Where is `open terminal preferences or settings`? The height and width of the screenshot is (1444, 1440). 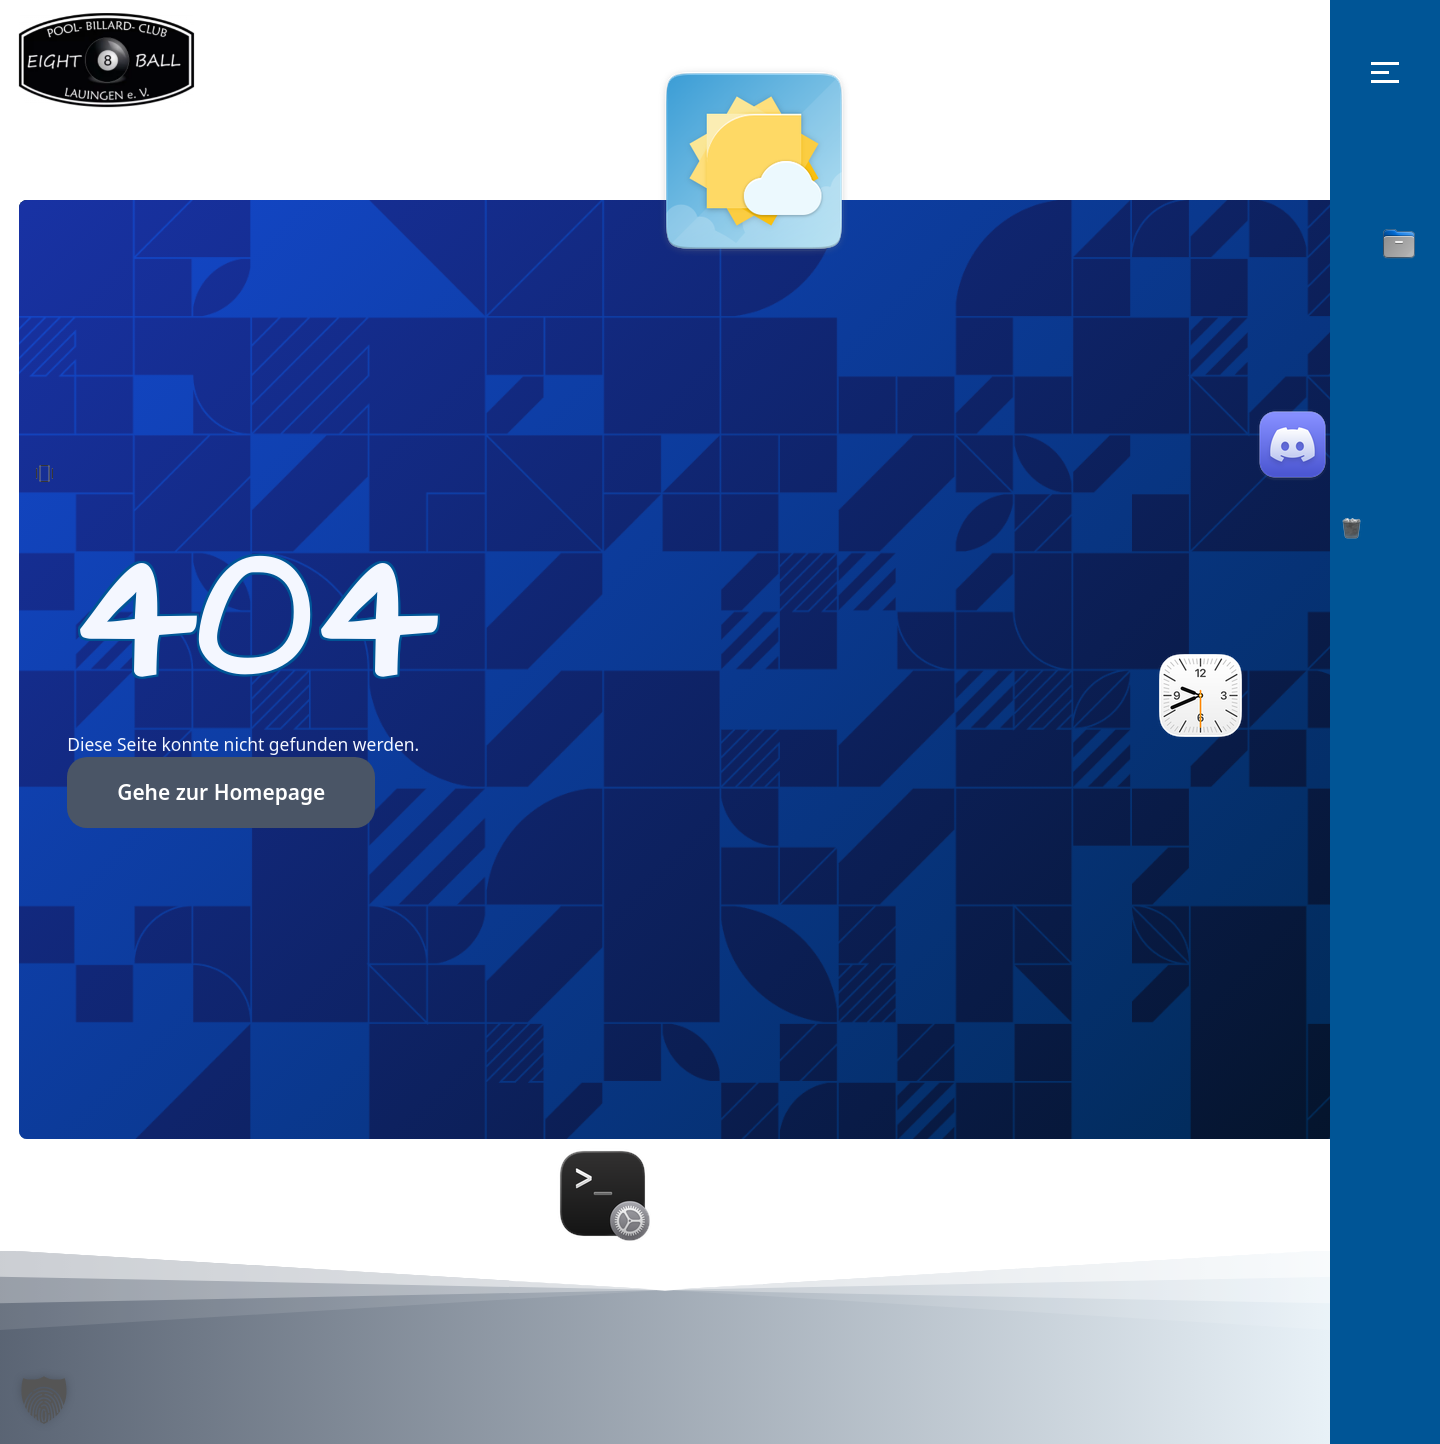 open terminal preferences or settings is located at coordinates (602, 1193).